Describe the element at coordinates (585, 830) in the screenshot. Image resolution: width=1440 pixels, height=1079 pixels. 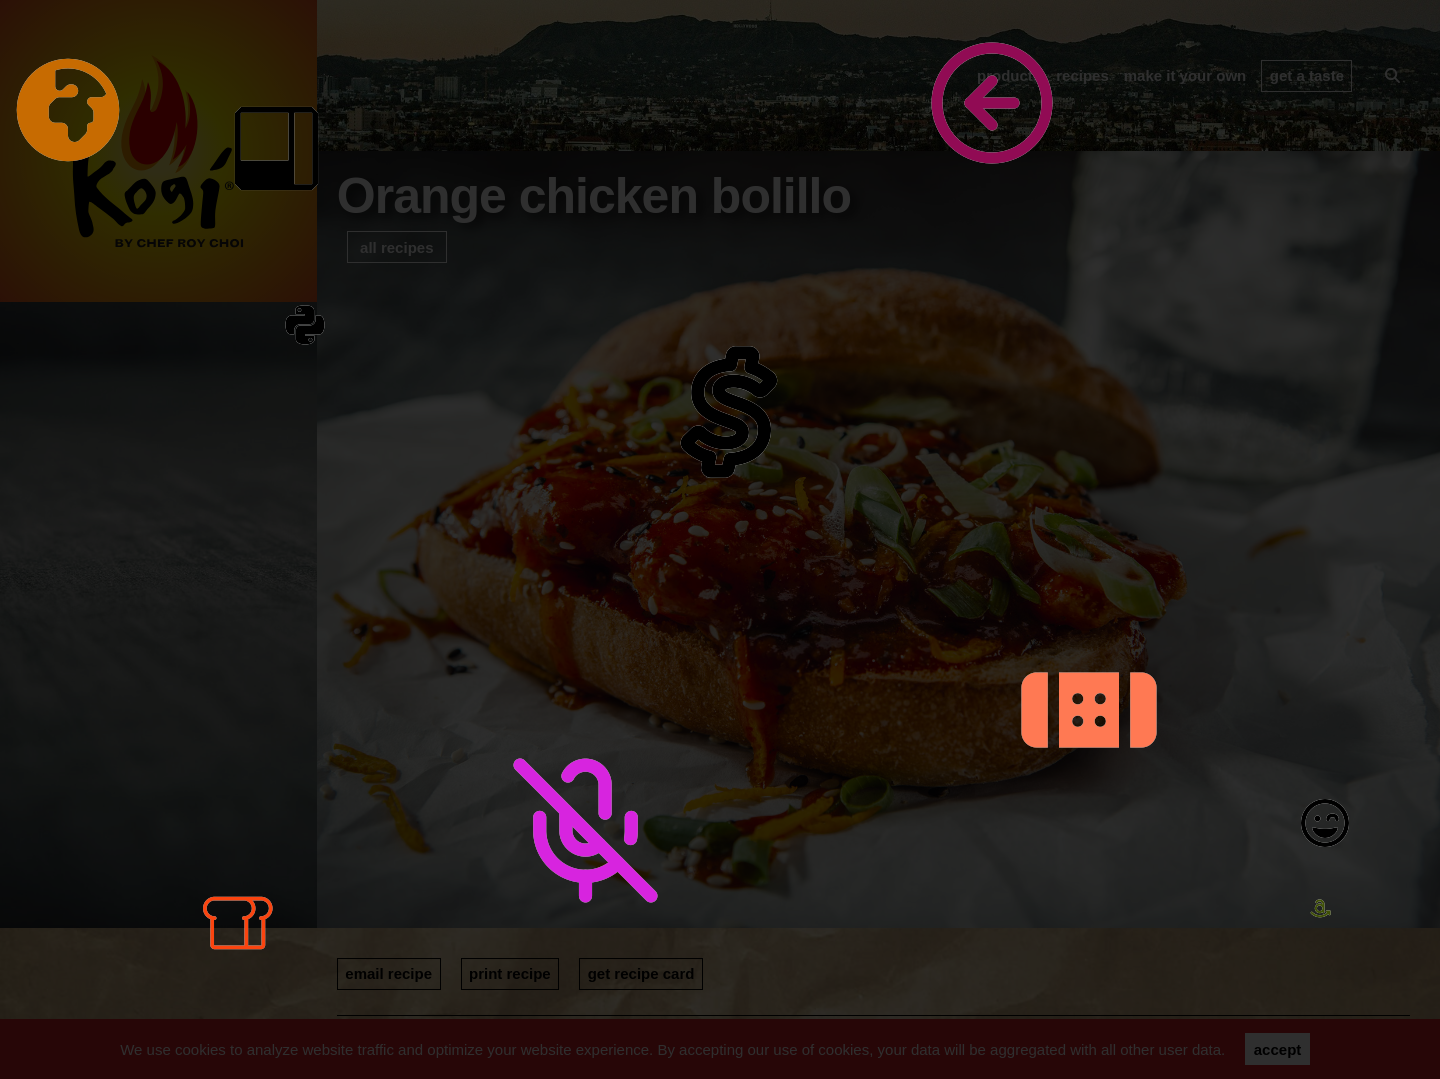
I see `mute your microphone` at that location.